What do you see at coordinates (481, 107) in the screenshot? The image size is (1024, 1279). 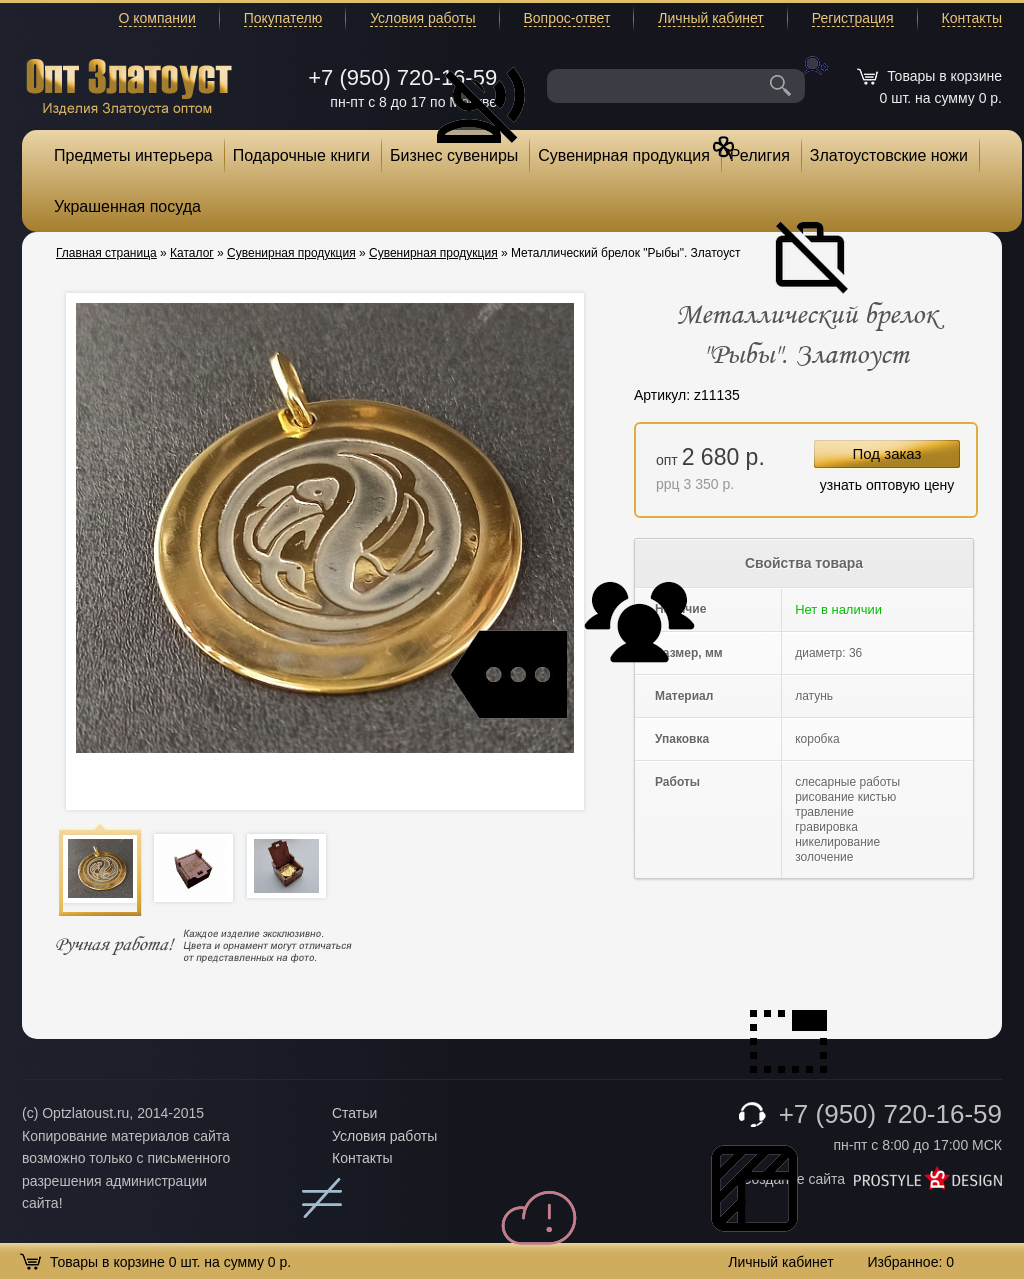 I see `mute voice narration or screen reader` at bounding box center [481, 107].